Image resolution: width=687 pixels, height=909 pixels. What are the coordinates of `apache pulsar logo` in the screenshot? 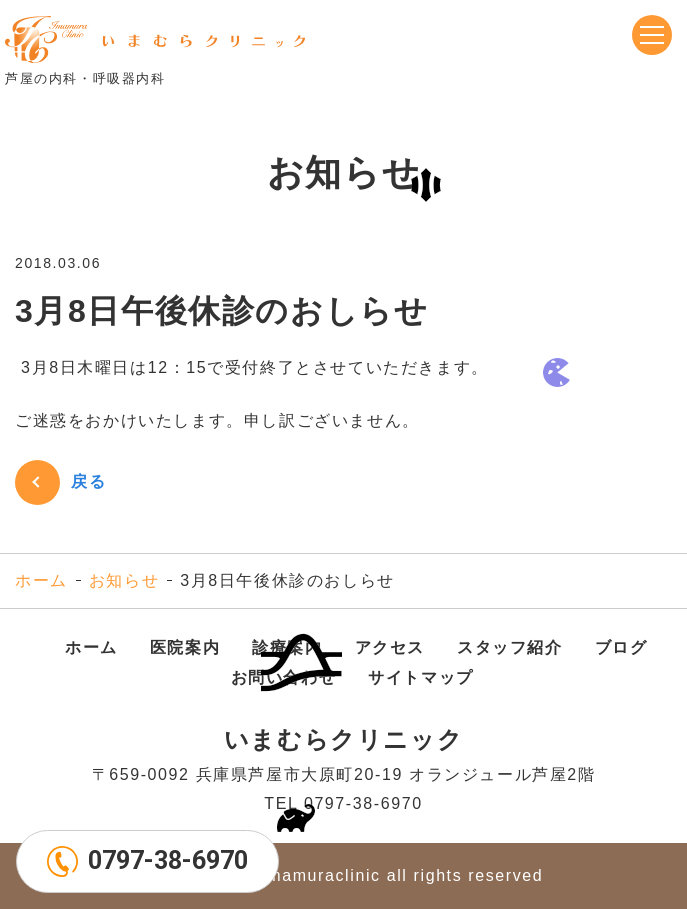 It's located at (301, 662).